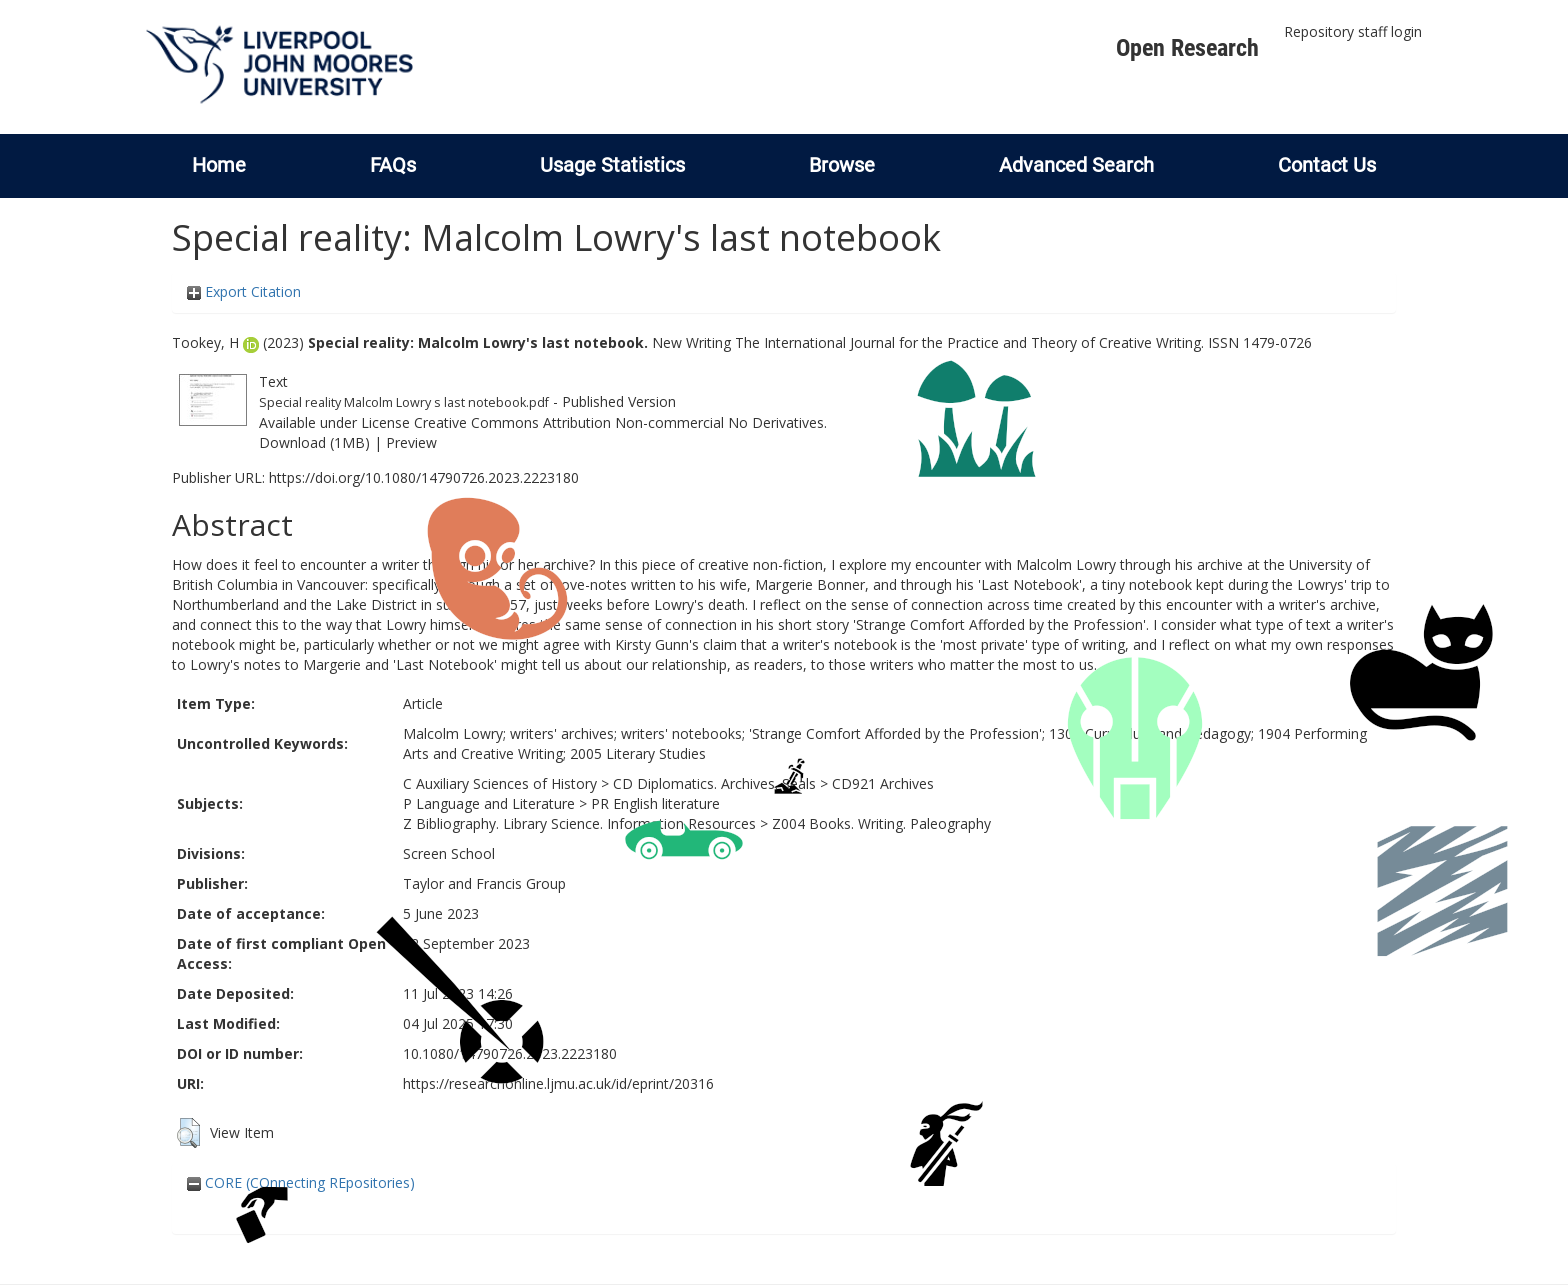 This screenshot has width=1568, height=1285. I want to click on select ninja character class, so click(946, 1143).